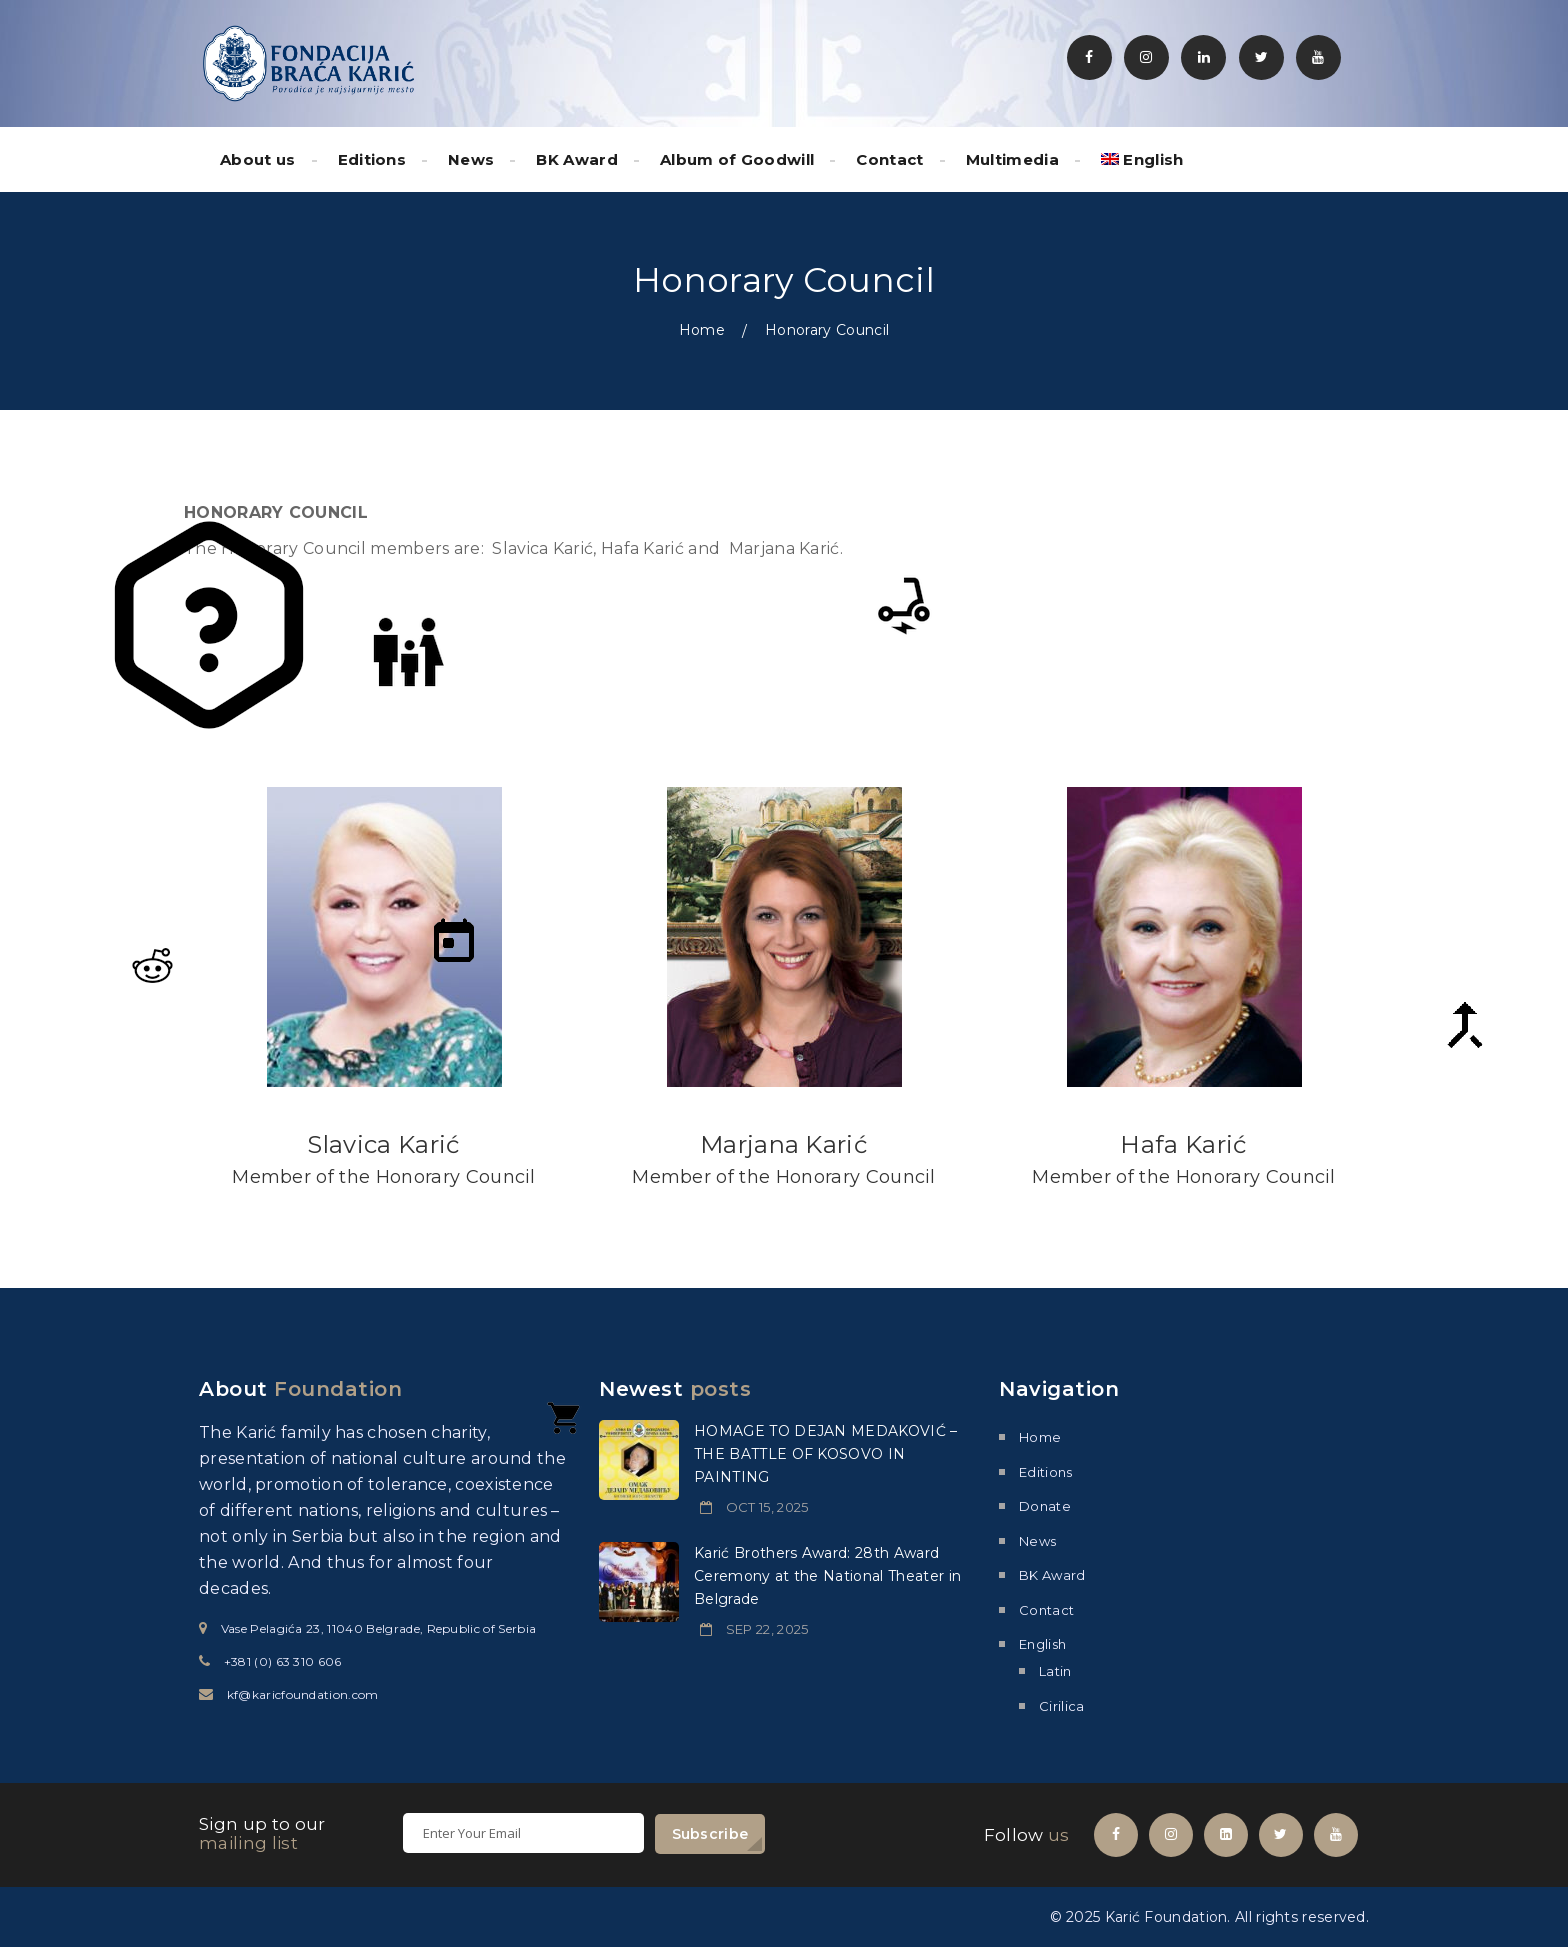 The image size is (1568, 1947). What do you see at coordinates (904, 606) in the screenshot?
I see `select electric scooter as transportation mode` at bounding box center [904, 606].